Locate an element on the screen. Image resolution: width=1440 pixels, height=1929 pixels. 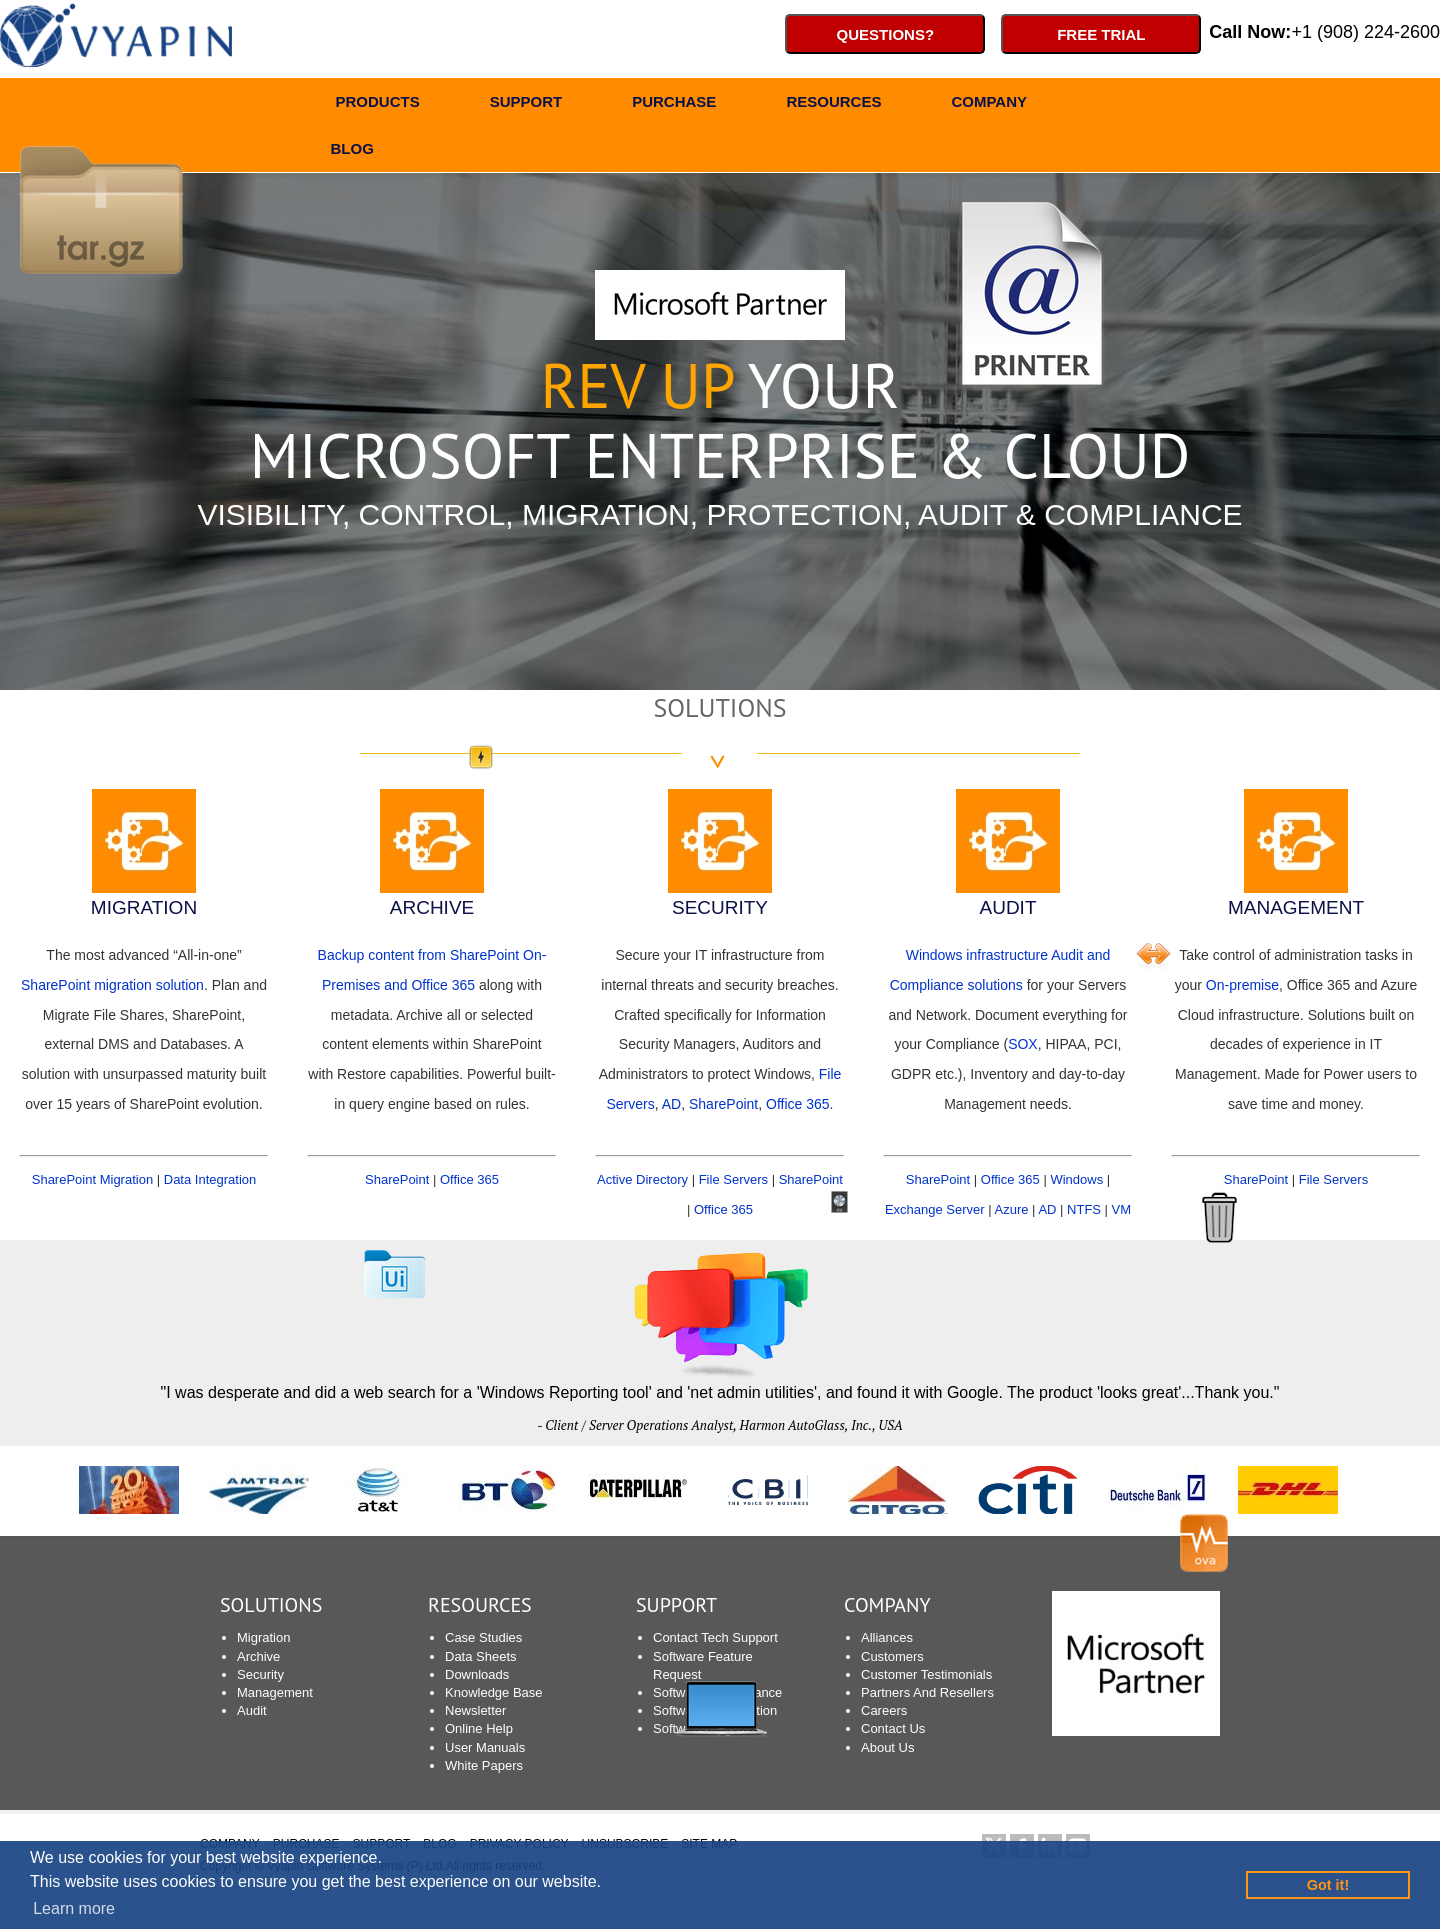
VirtualBox appliance file (.ova format) is located at coordinates (1204, 1543).